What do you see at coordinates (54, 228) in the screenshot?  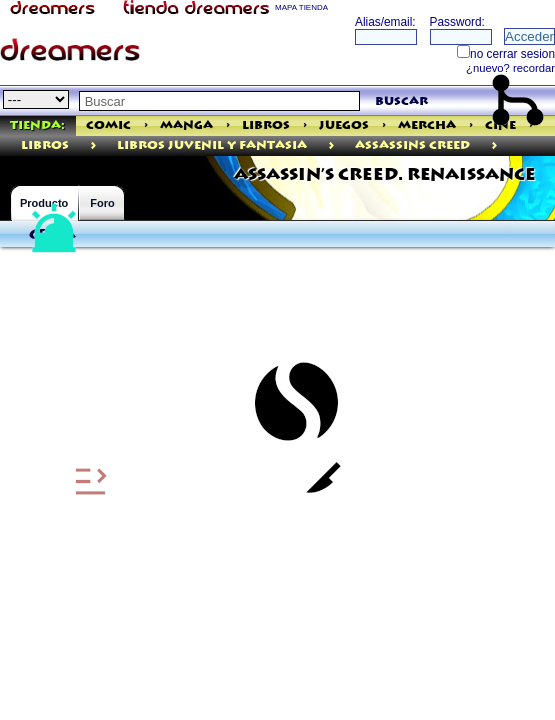 I see `indicates a system warning or alert` at bounding box center [54, 228].